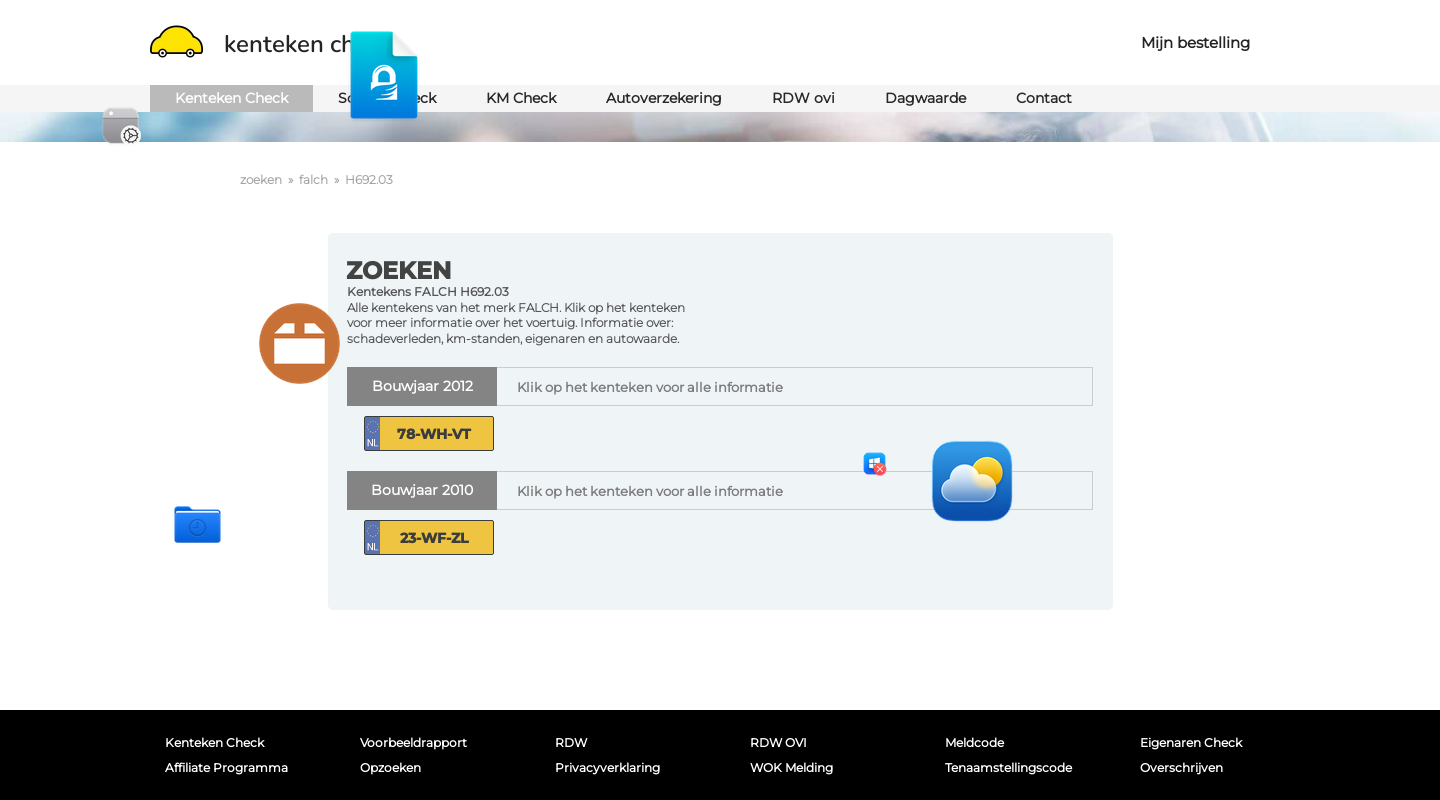  I want to click on indicates a packaged or bundled item, so click(299, 343).